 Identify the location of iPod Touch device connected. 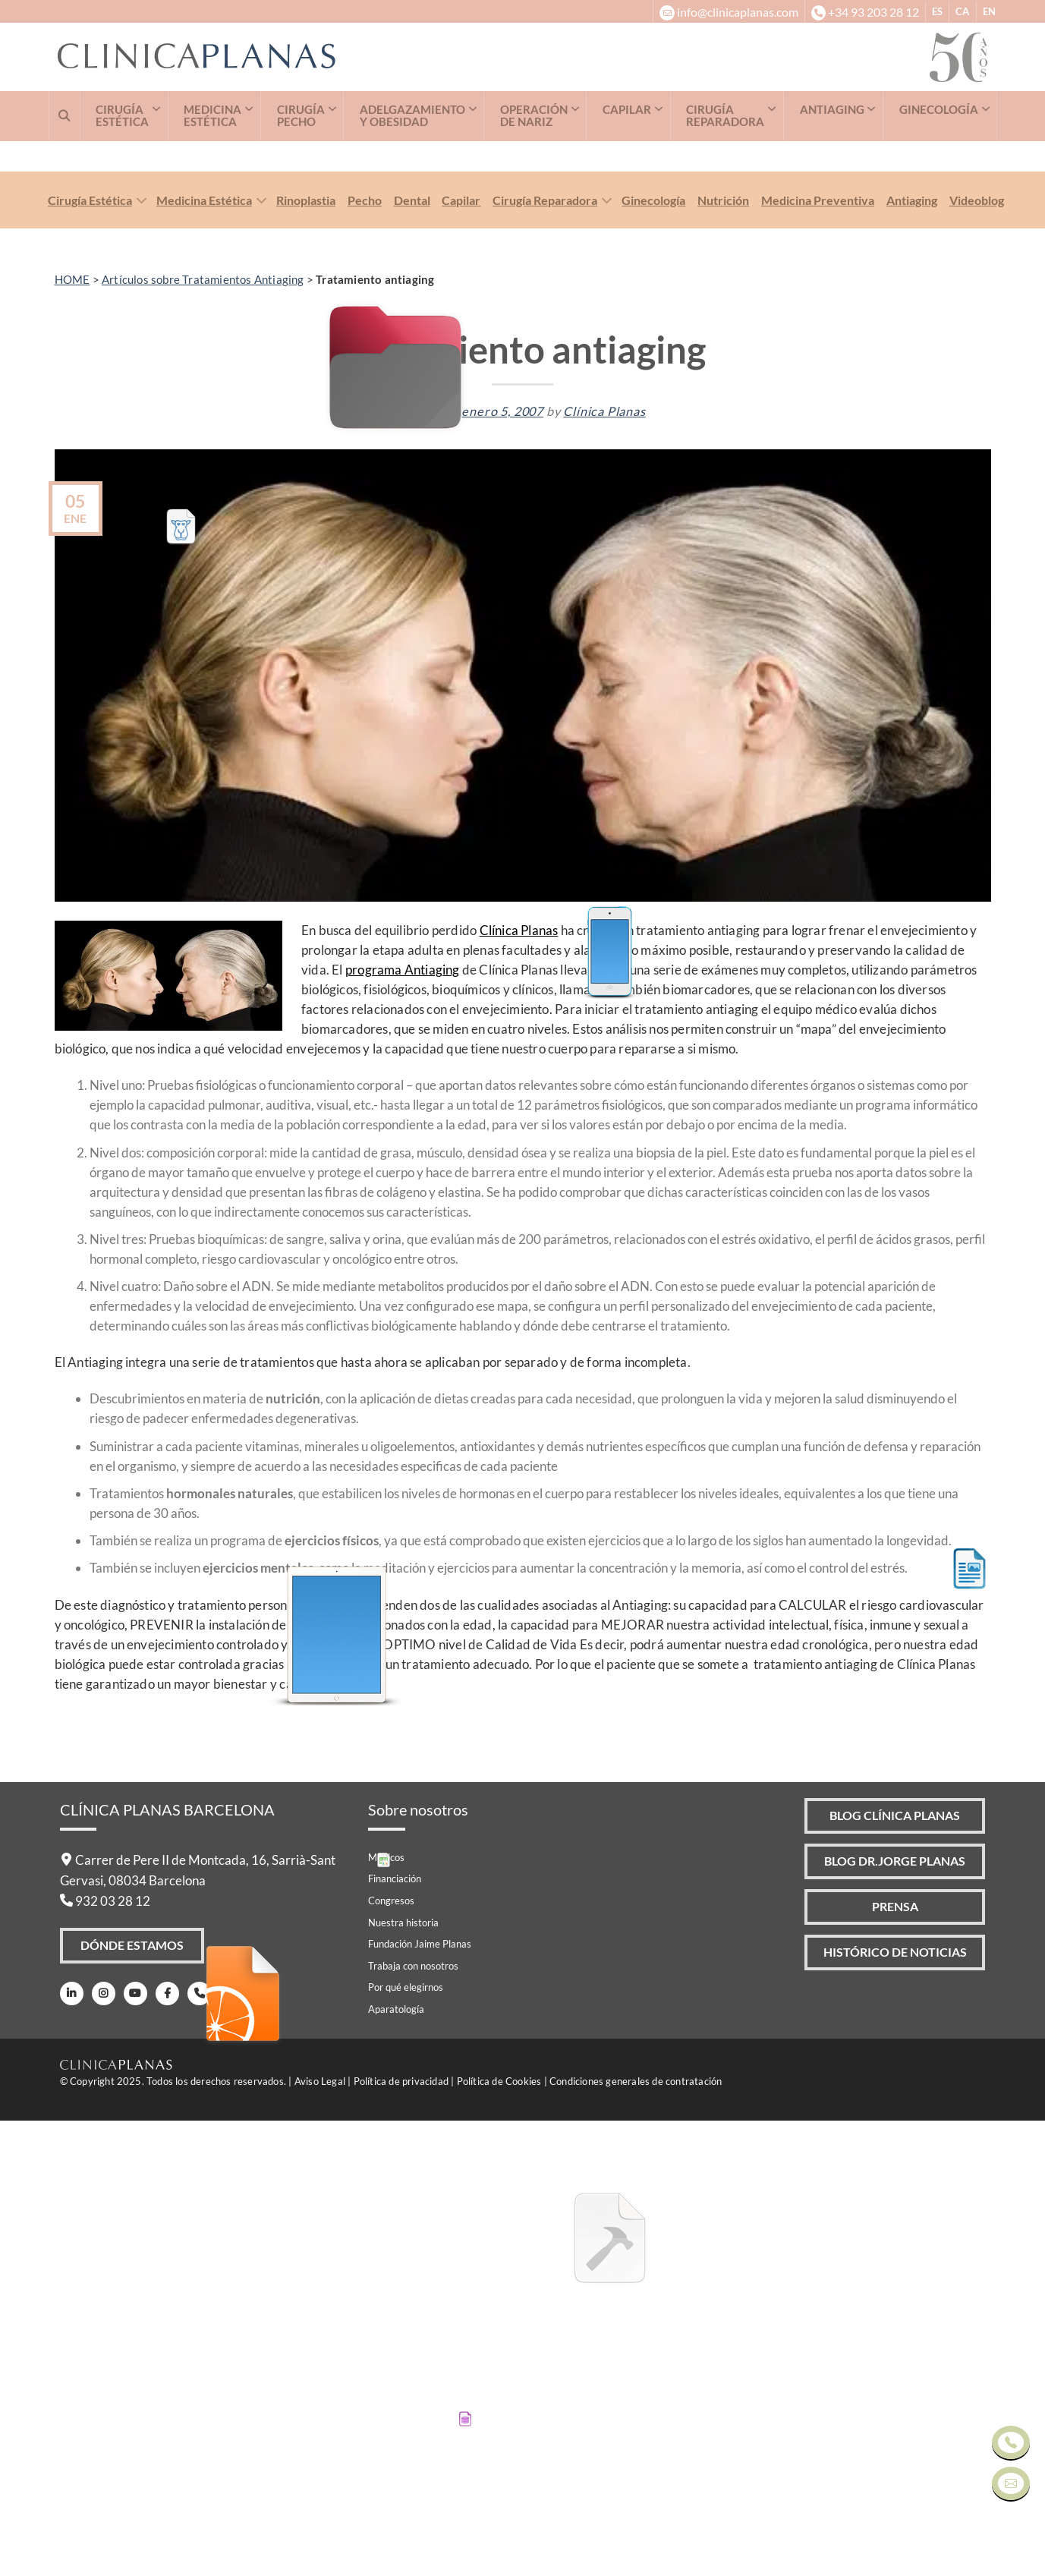
(609, 953).